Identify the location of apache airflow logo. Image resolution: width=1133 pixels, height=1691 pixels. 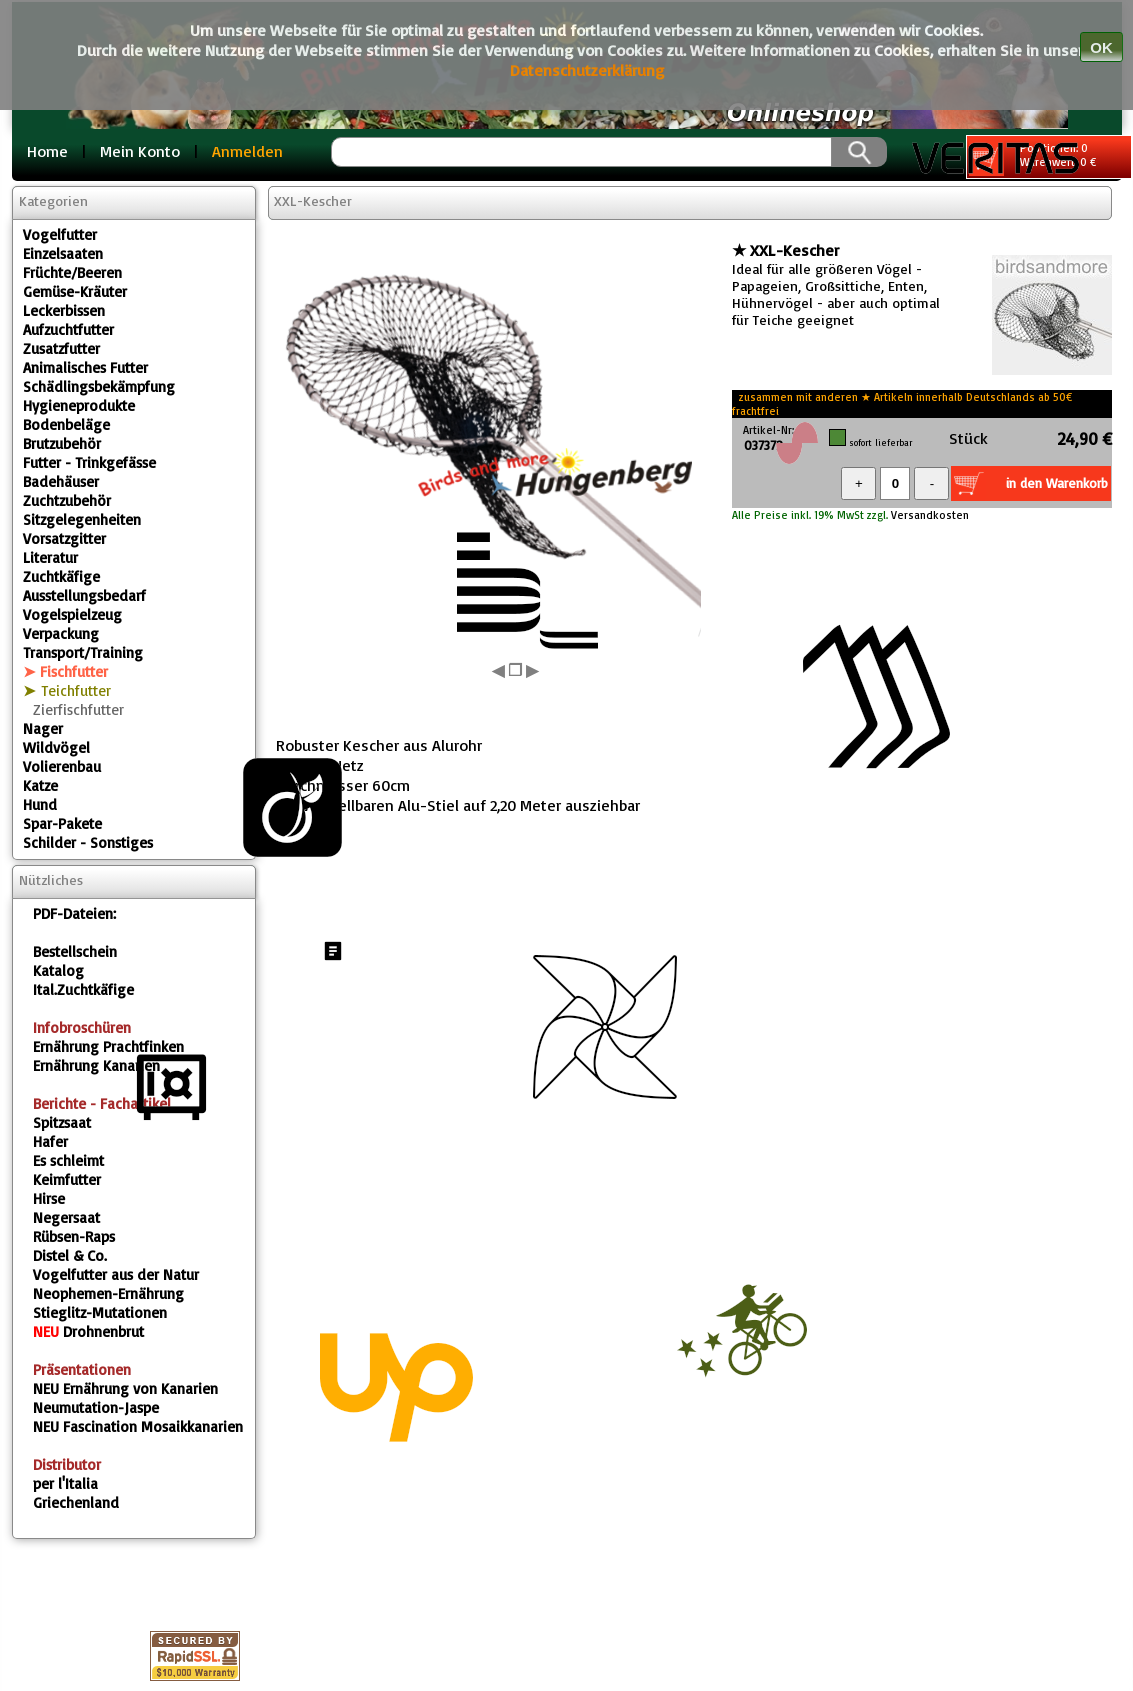
(605, 1027).